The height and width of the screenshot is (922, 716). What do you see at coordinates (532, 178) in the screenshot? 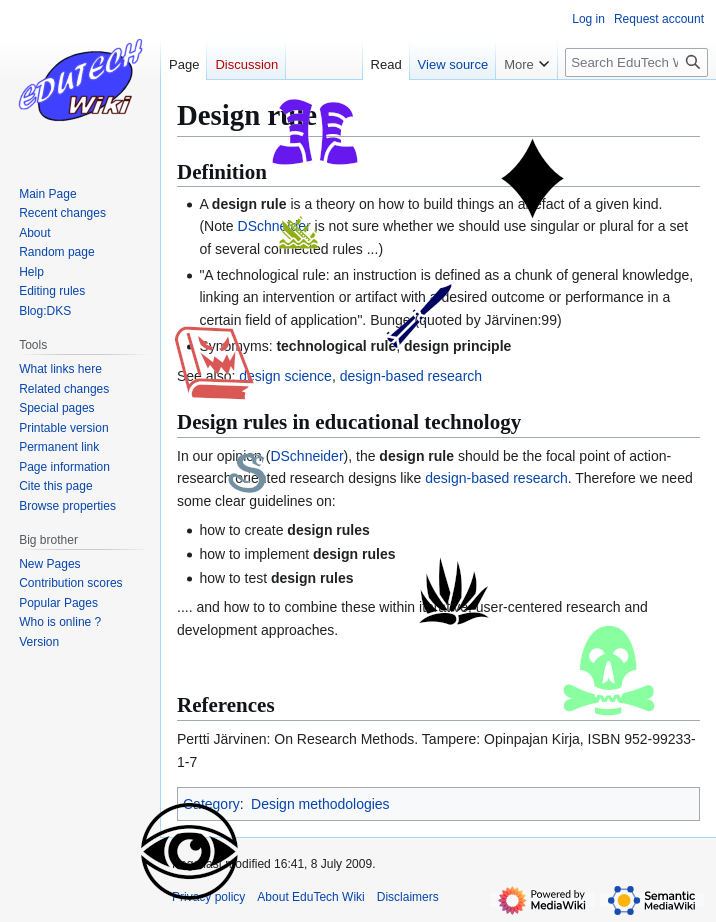
I see `indicates diamond suit in card games` at bounding box center [532, 178].